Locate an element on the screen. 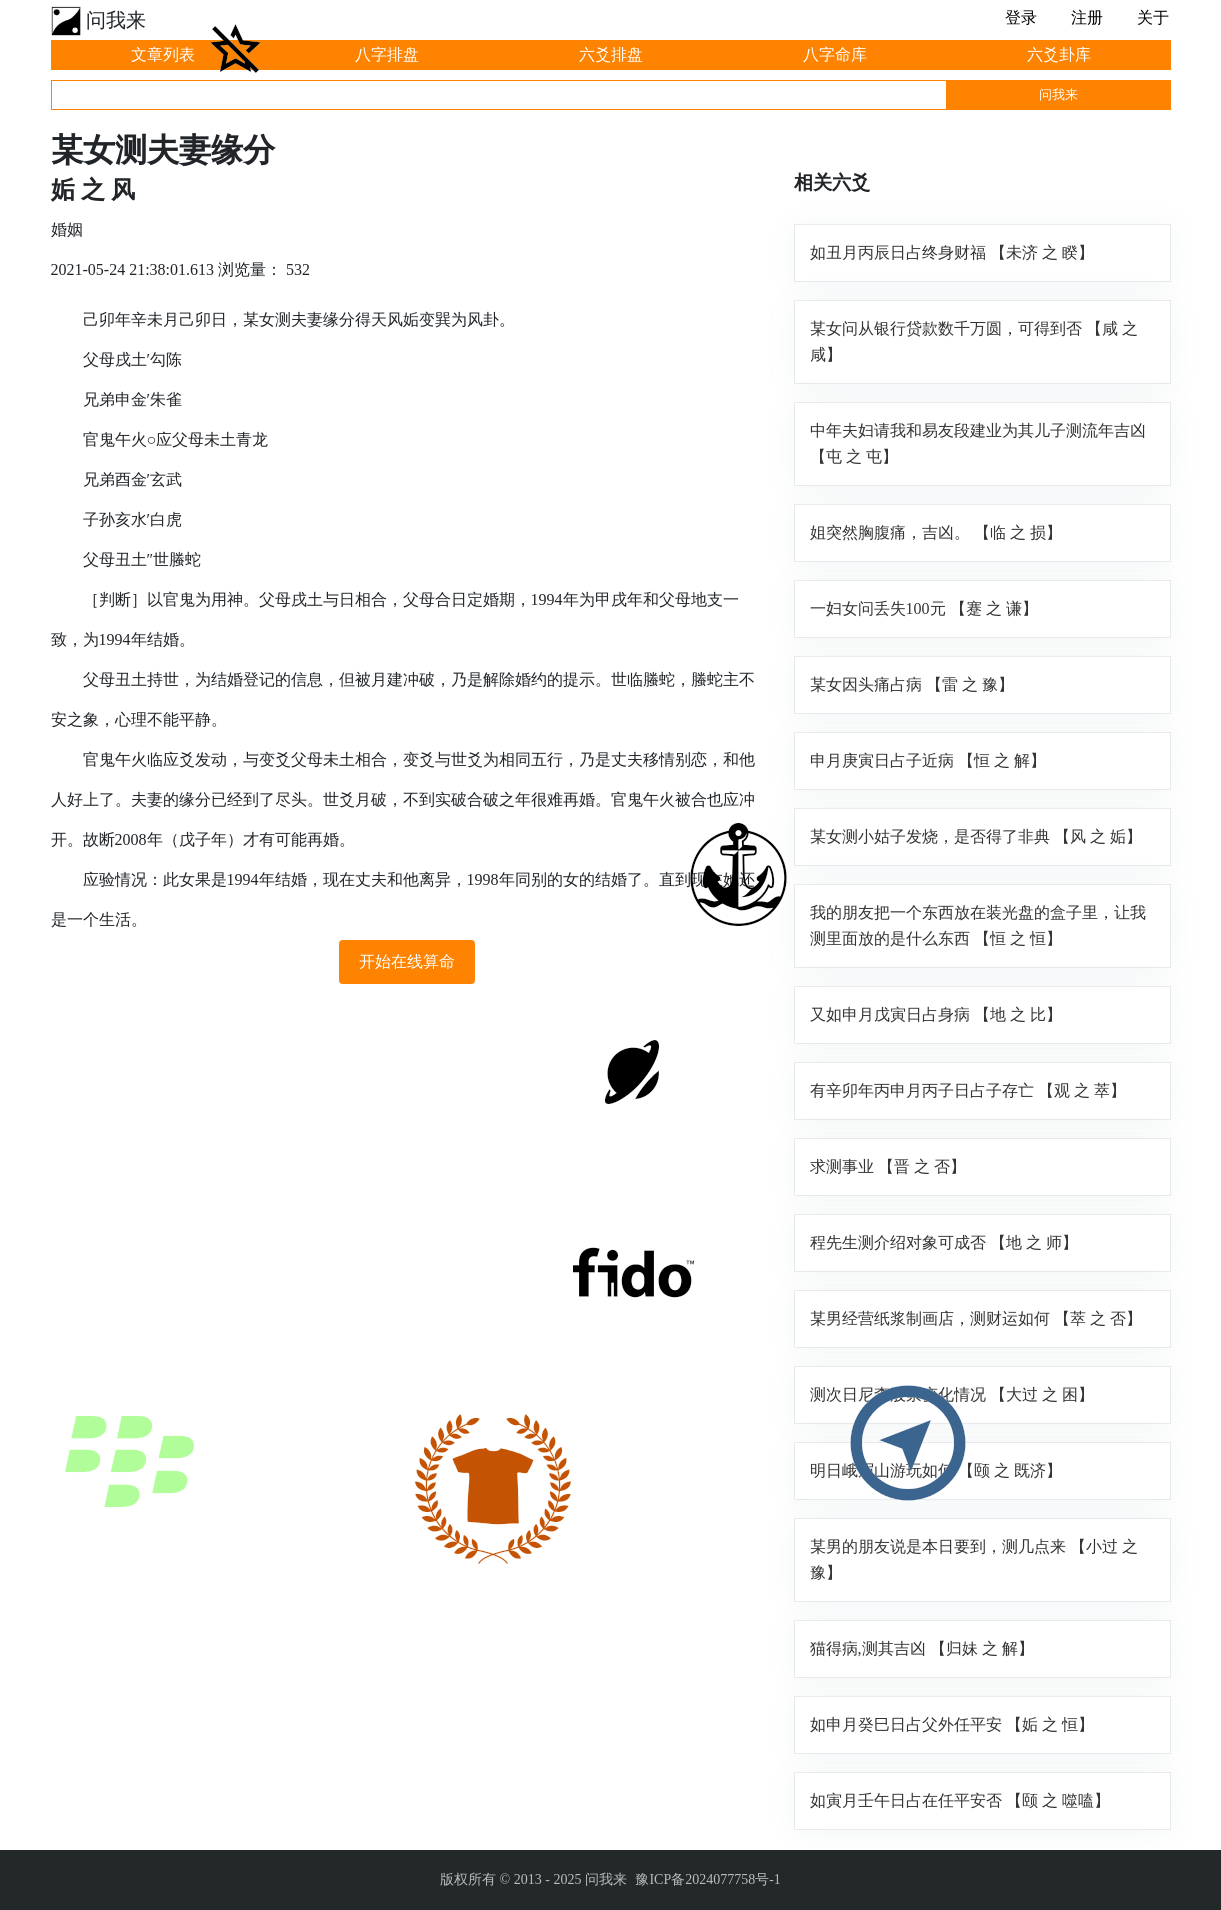  blackberry brand or company logo is located at coordinates (129, 1461).